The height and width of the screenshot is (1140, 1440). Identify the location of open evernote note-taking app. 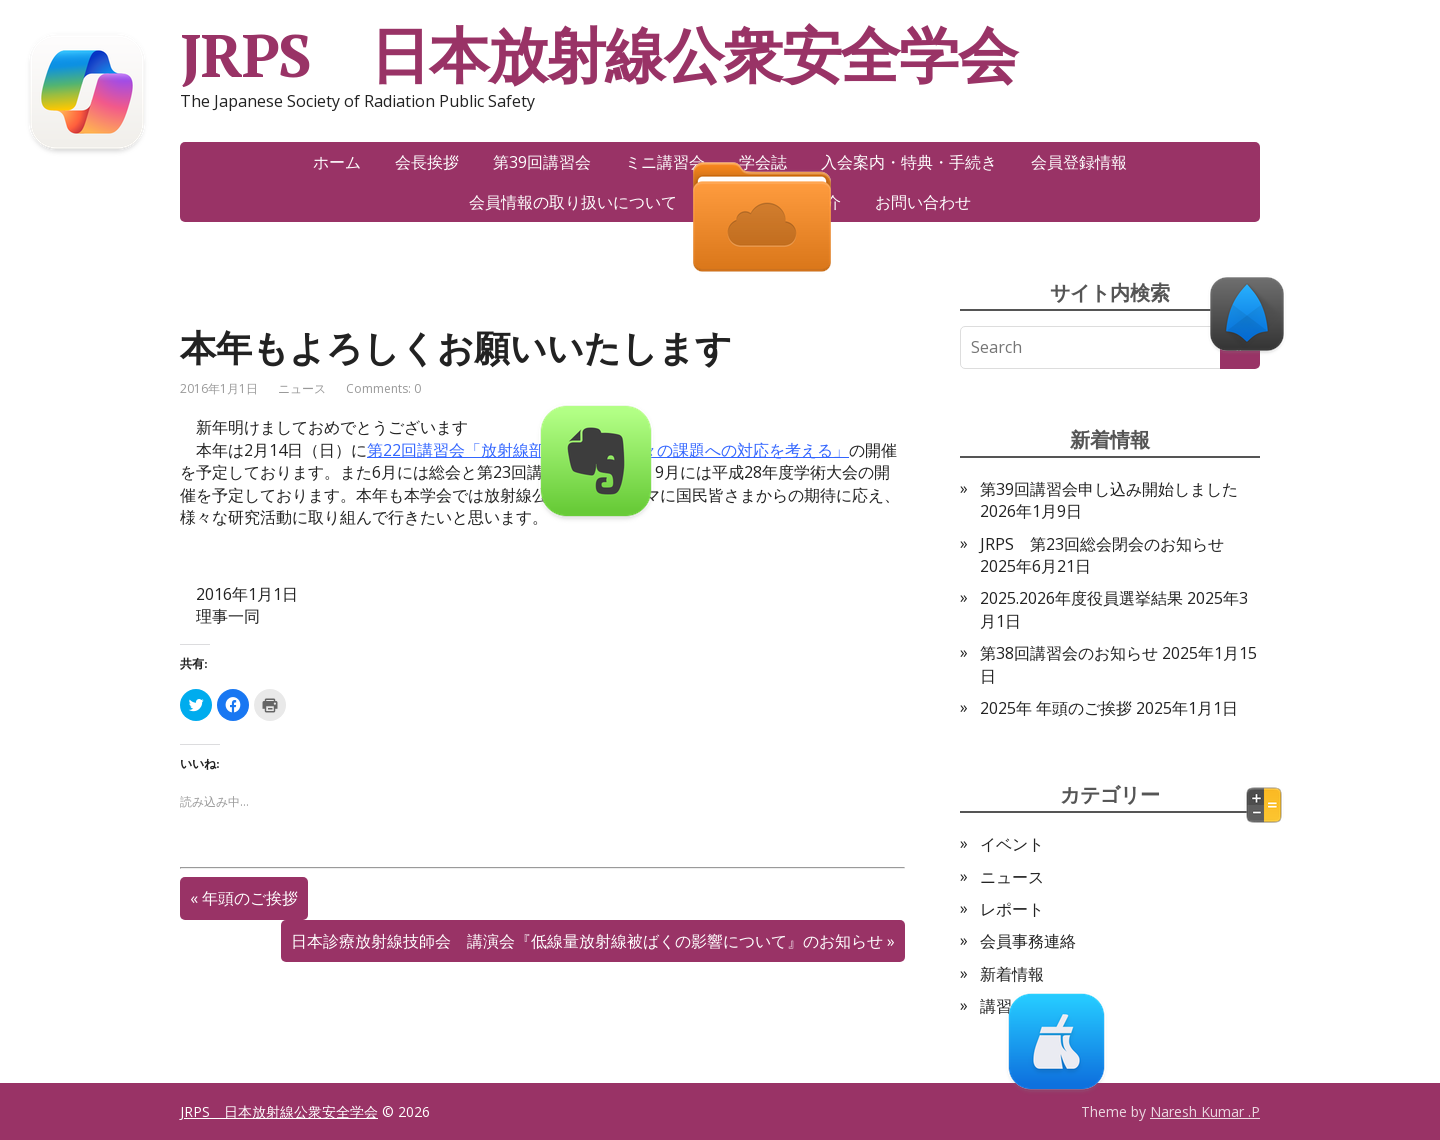
(596, 461).